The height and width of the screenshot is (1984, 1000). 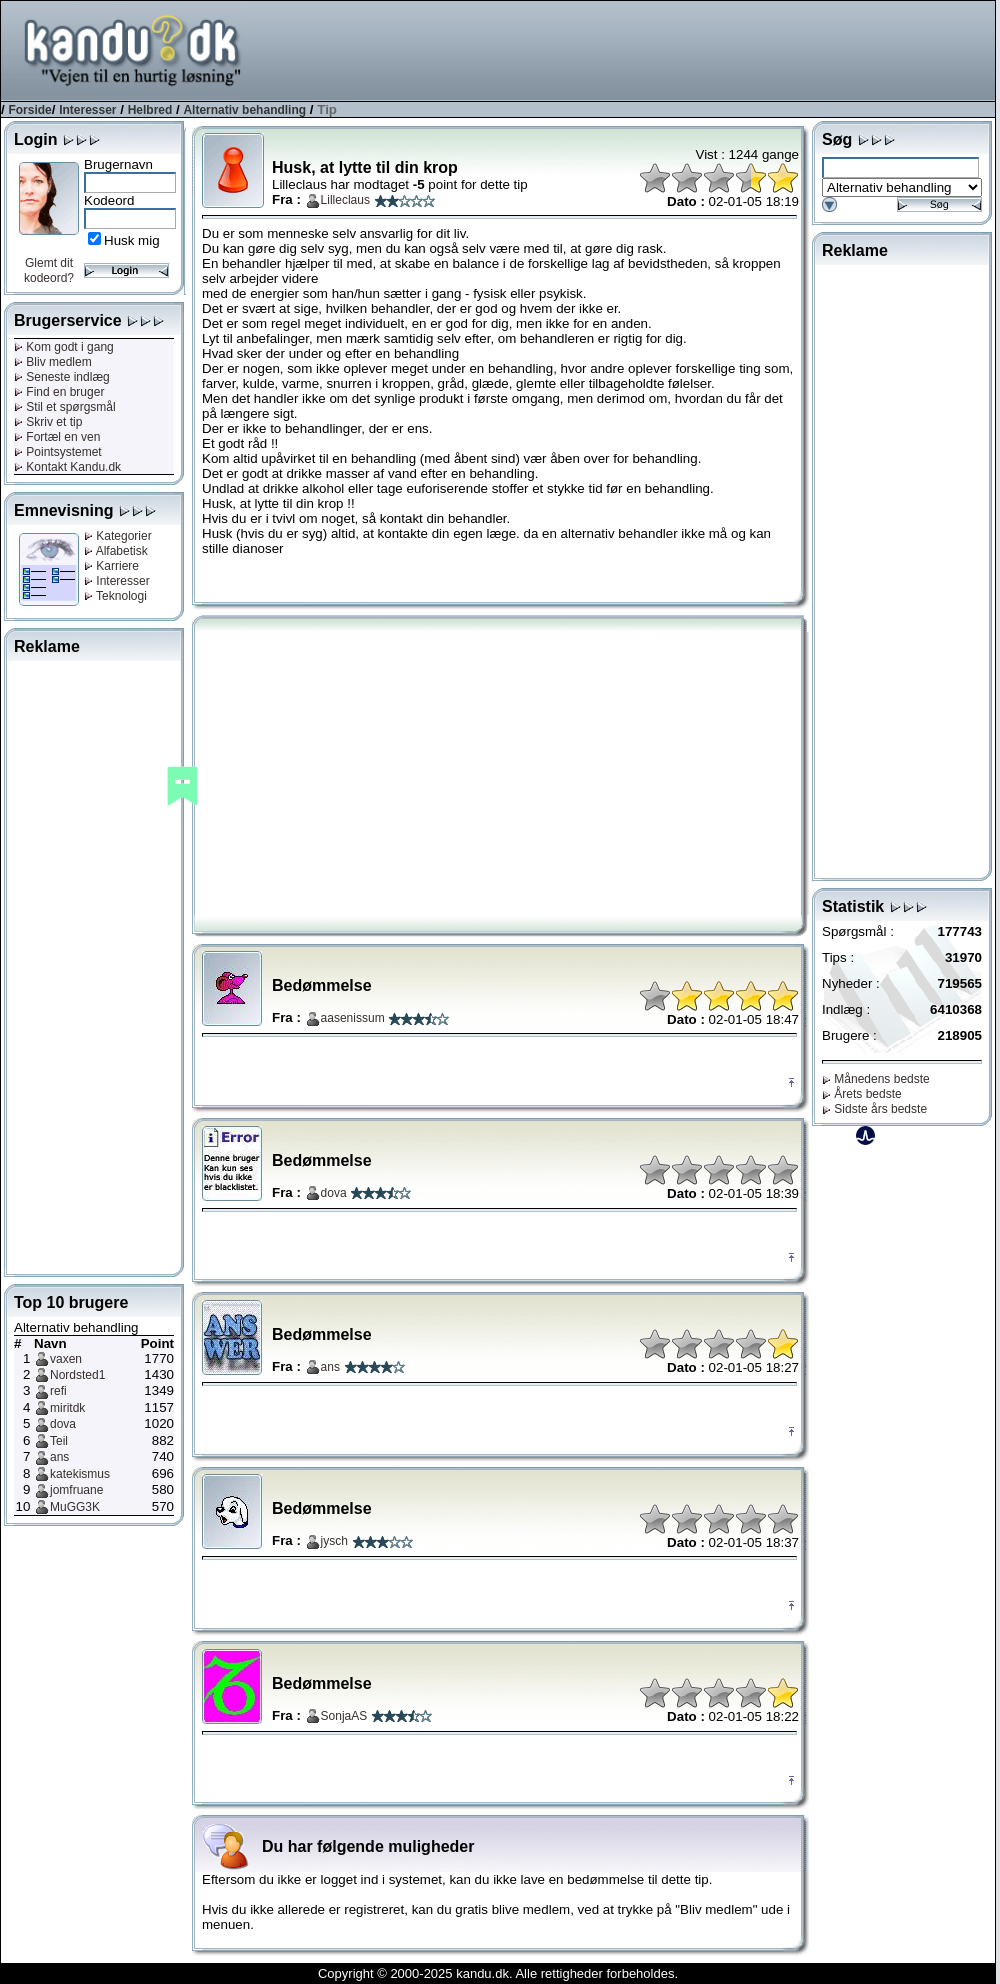 I want to click on remove from saved bookmarks, so click(x=182, y=785).